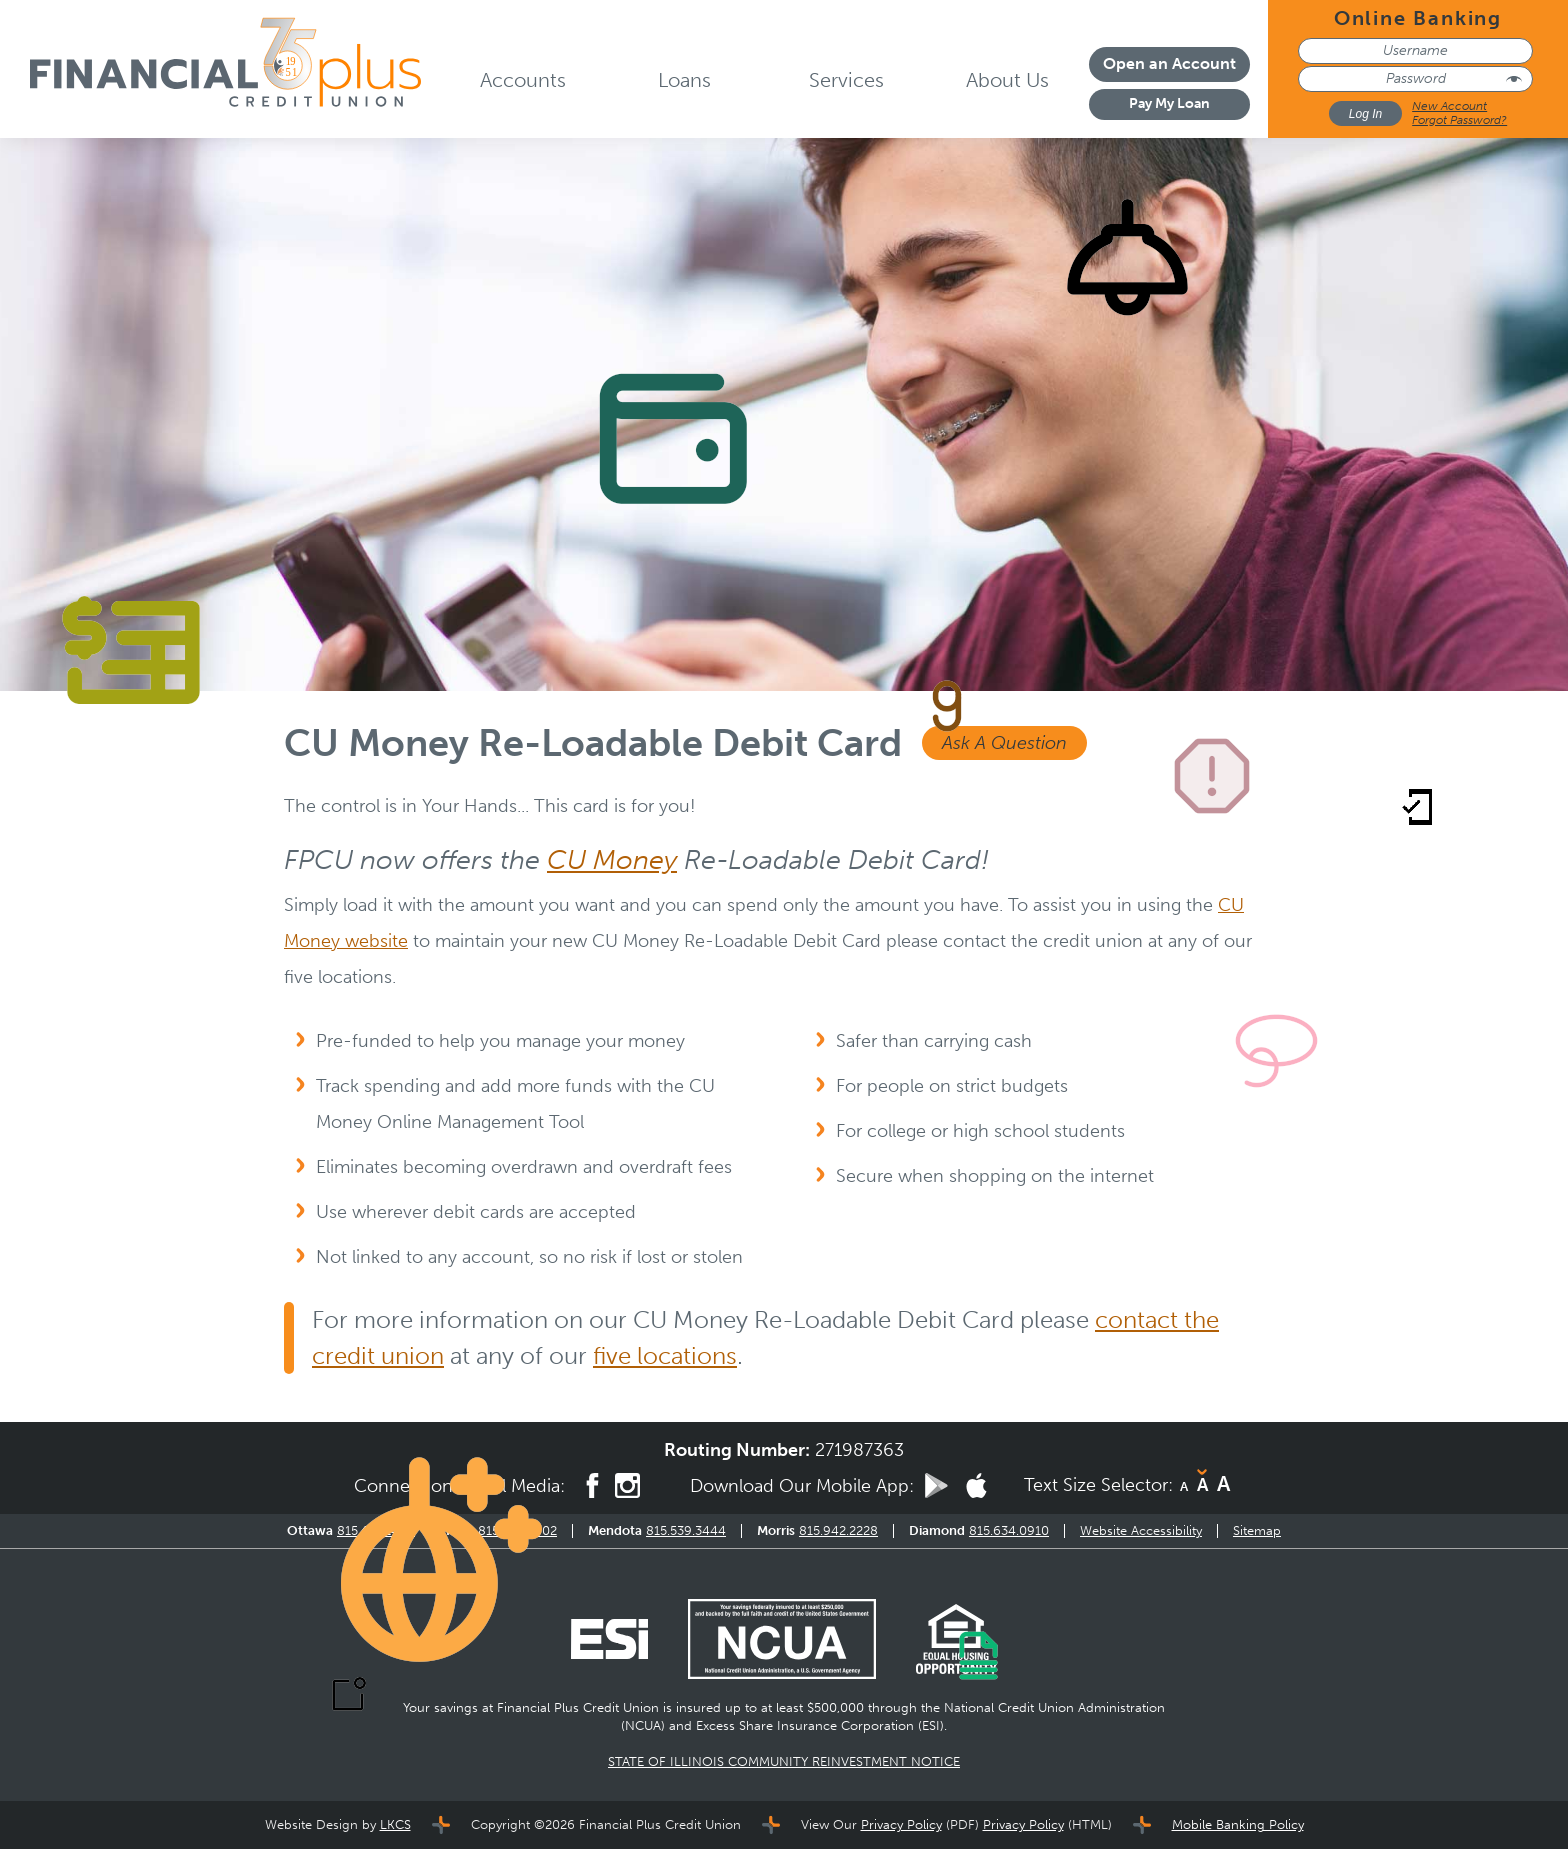  I want to click on view stacked documents or file collection, so click(978, 1655).